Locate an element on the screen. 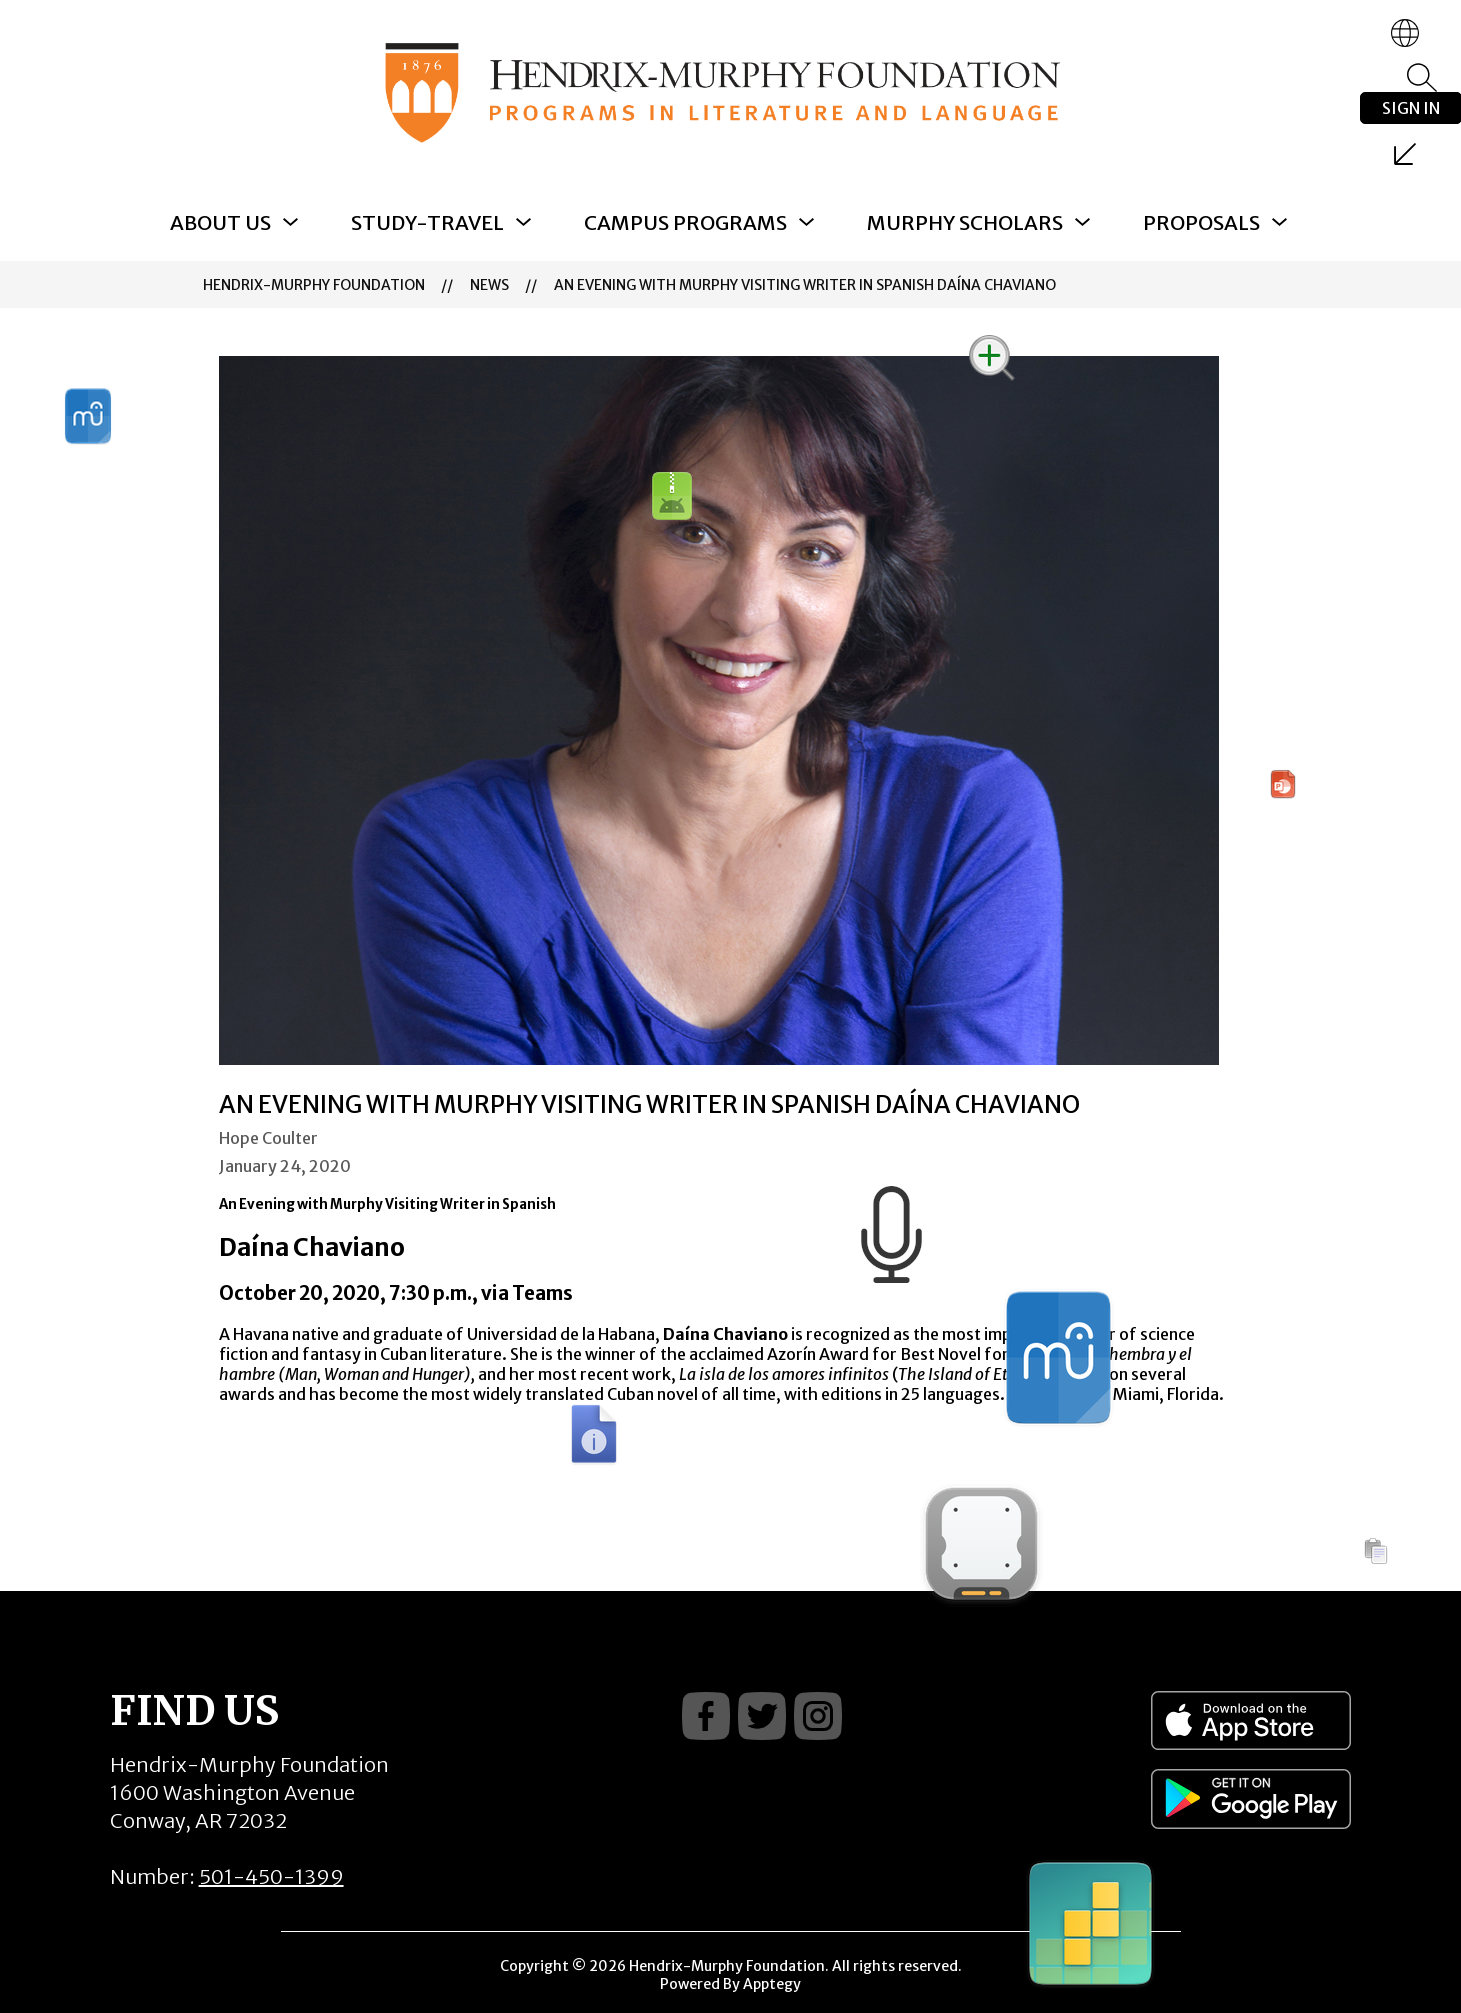 Image resolution: width=1461 pixels, height=2013 pixels. zoom in on content or image is located at coordinates (992, 358).